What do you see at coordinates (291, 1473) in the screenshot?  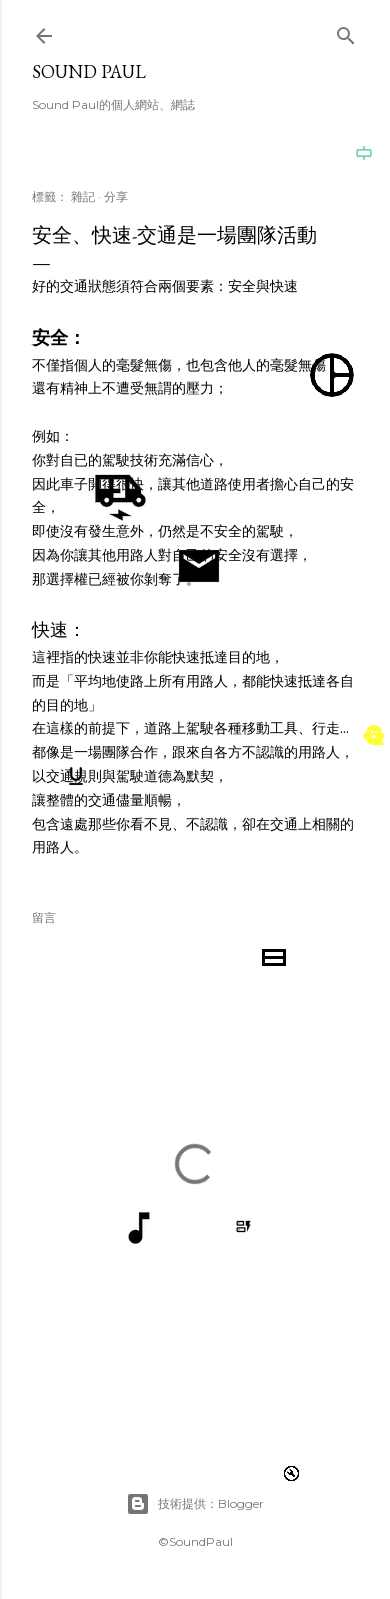 I see `access settings or configuration options` at bounding box center [291, 1473].